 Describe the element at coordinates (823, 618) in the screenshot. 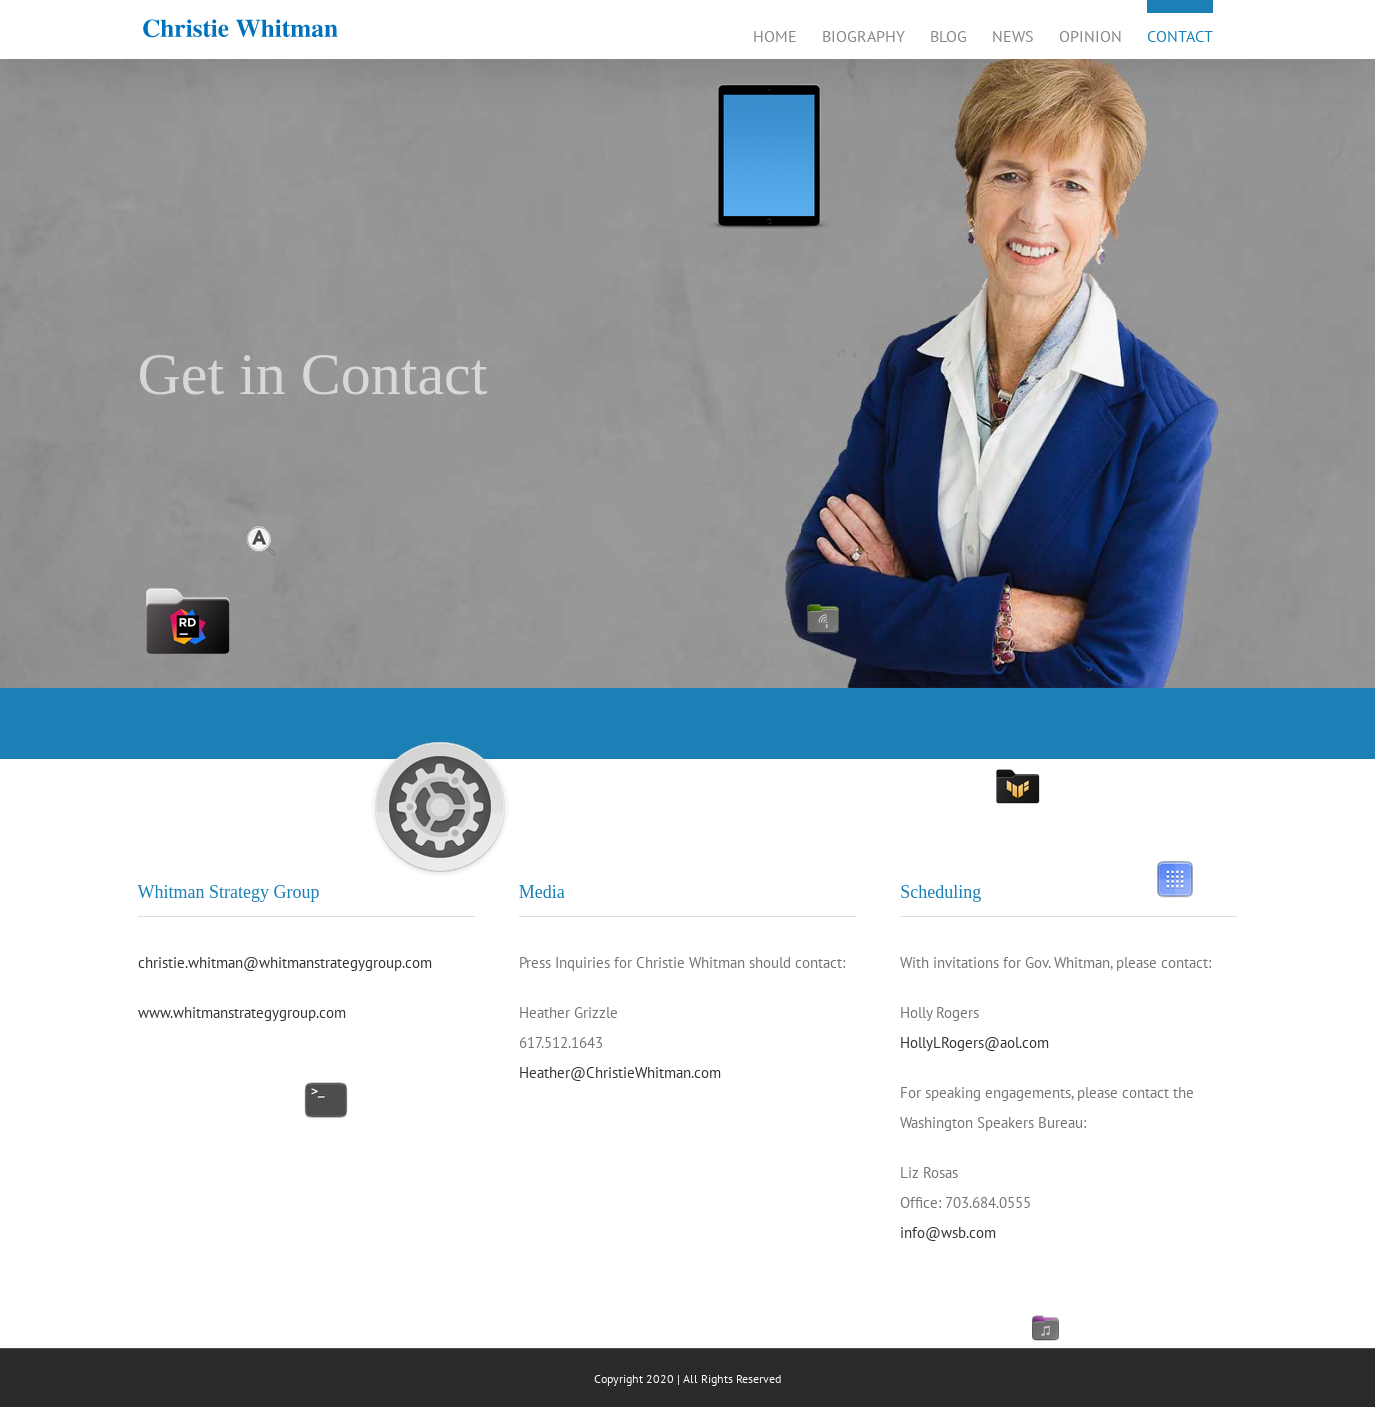

I see `open insync cloud sync folder` at that location.